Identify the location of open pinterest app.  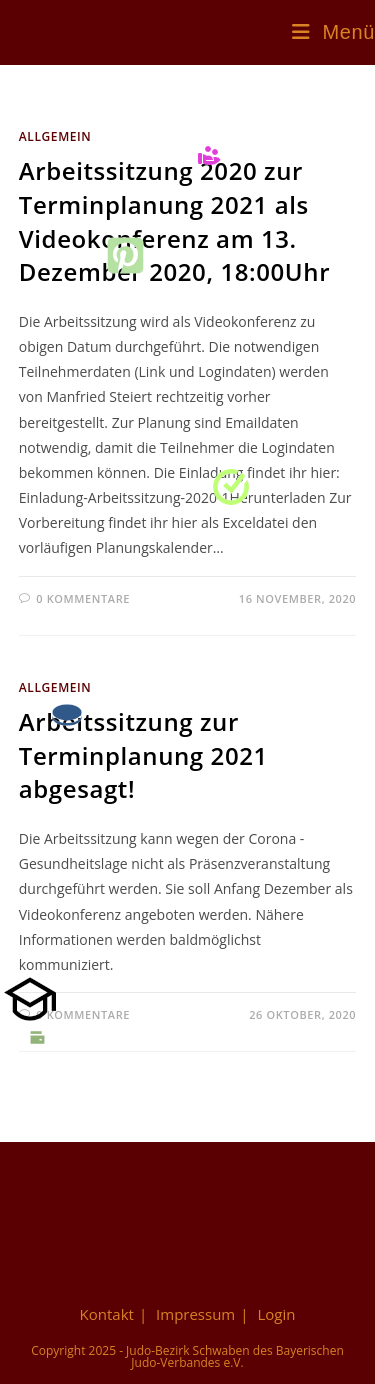
(125, 255).